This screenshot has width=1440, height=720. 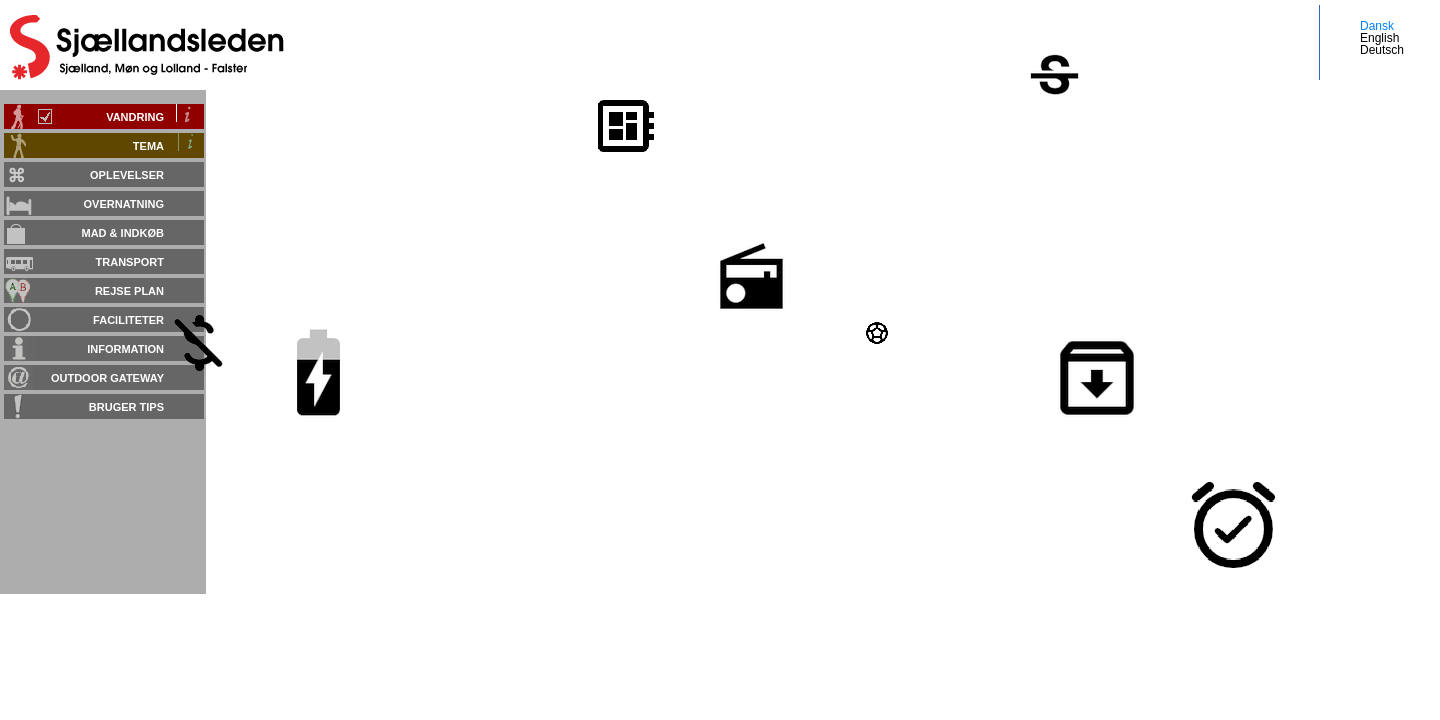 I want to click on alarm is set and active, so click(x=1233, y=524).